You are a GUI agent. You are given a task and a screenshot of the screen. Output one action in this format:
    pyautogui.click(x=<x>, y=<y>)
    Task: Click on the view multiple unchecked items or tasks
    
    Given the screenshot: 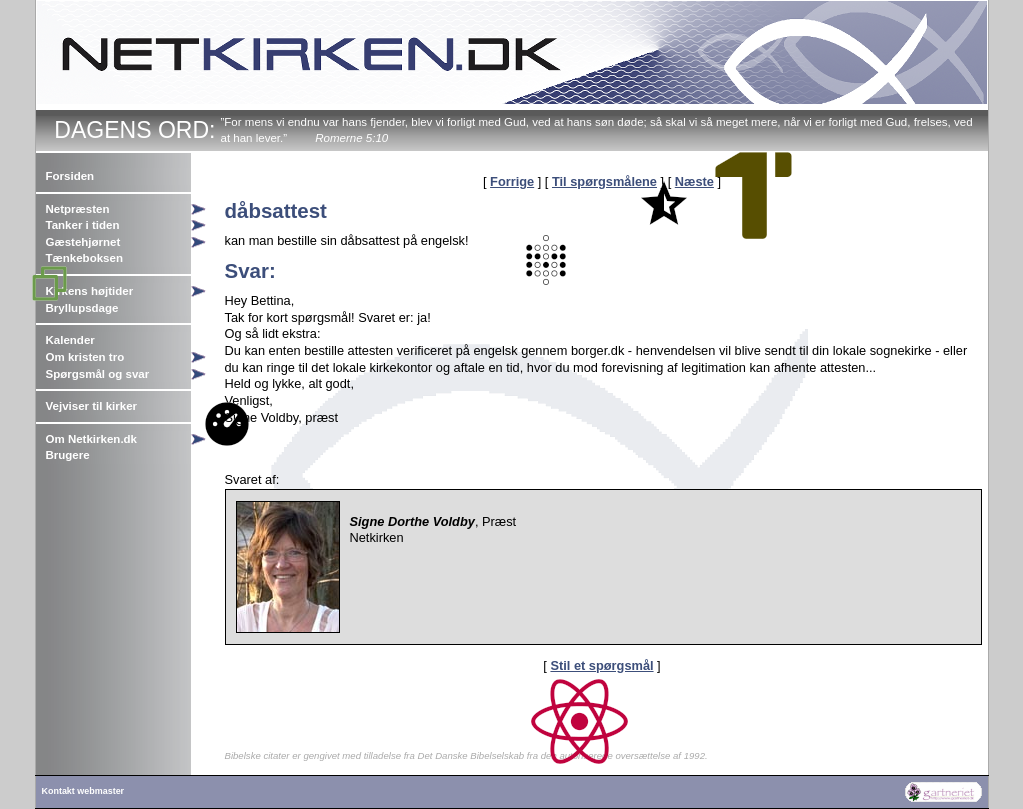 What is the action you would take?
    pyautogui.click(x=49, y=283)
    